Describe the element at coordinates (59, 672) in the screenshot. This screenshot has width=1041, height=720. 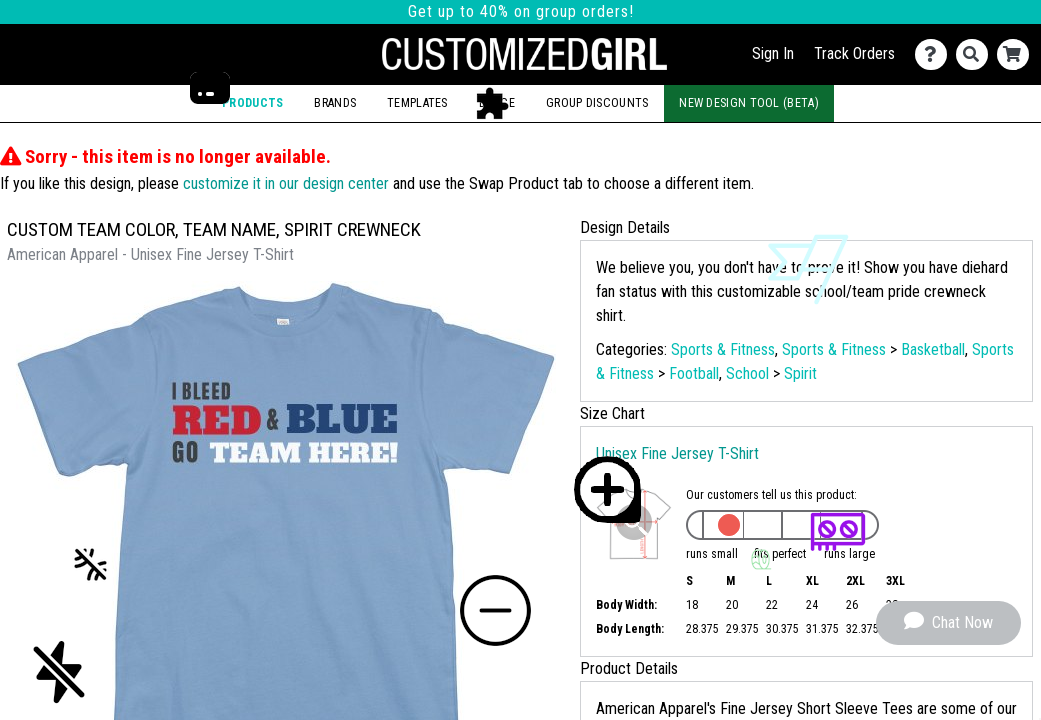
I see `disable camera flash` at that location.